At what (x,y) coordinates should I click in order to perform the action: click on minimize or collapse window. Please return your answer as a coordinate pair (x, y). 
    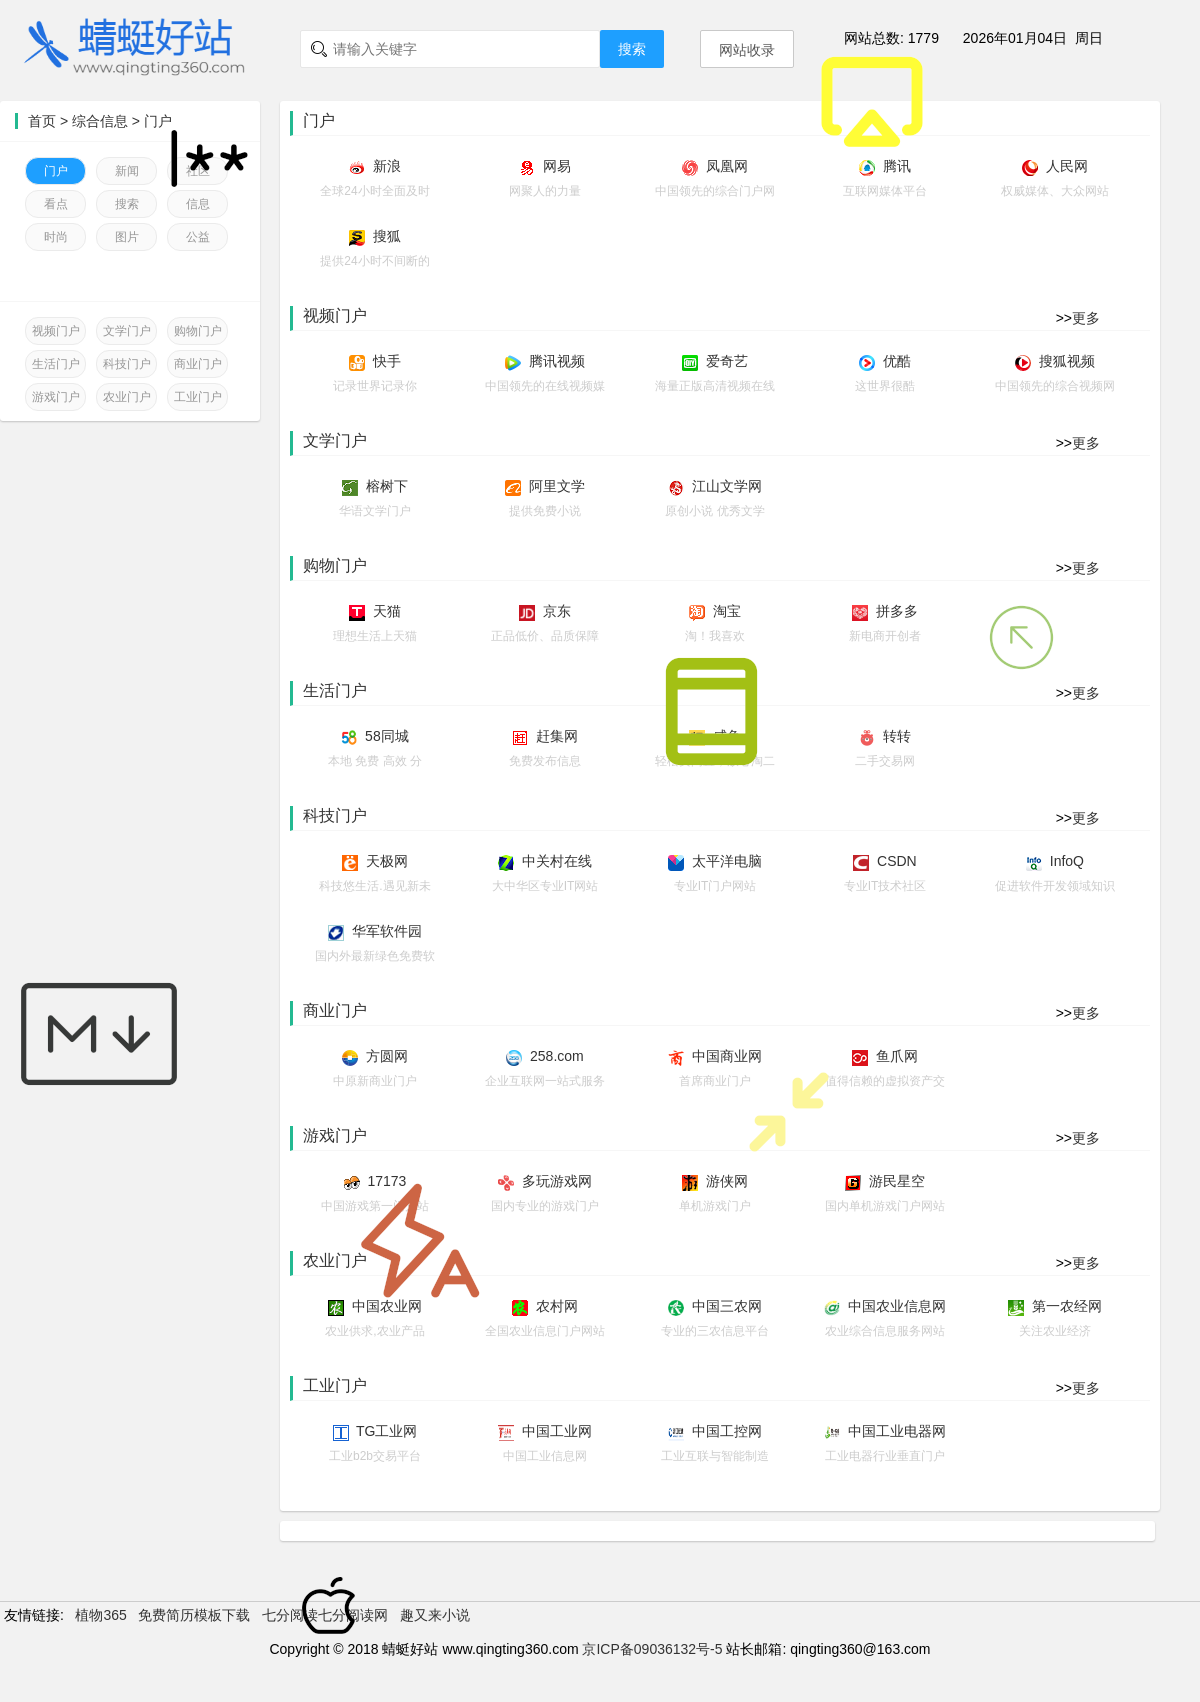
    Looking at the image, I should click on (789, 1112).